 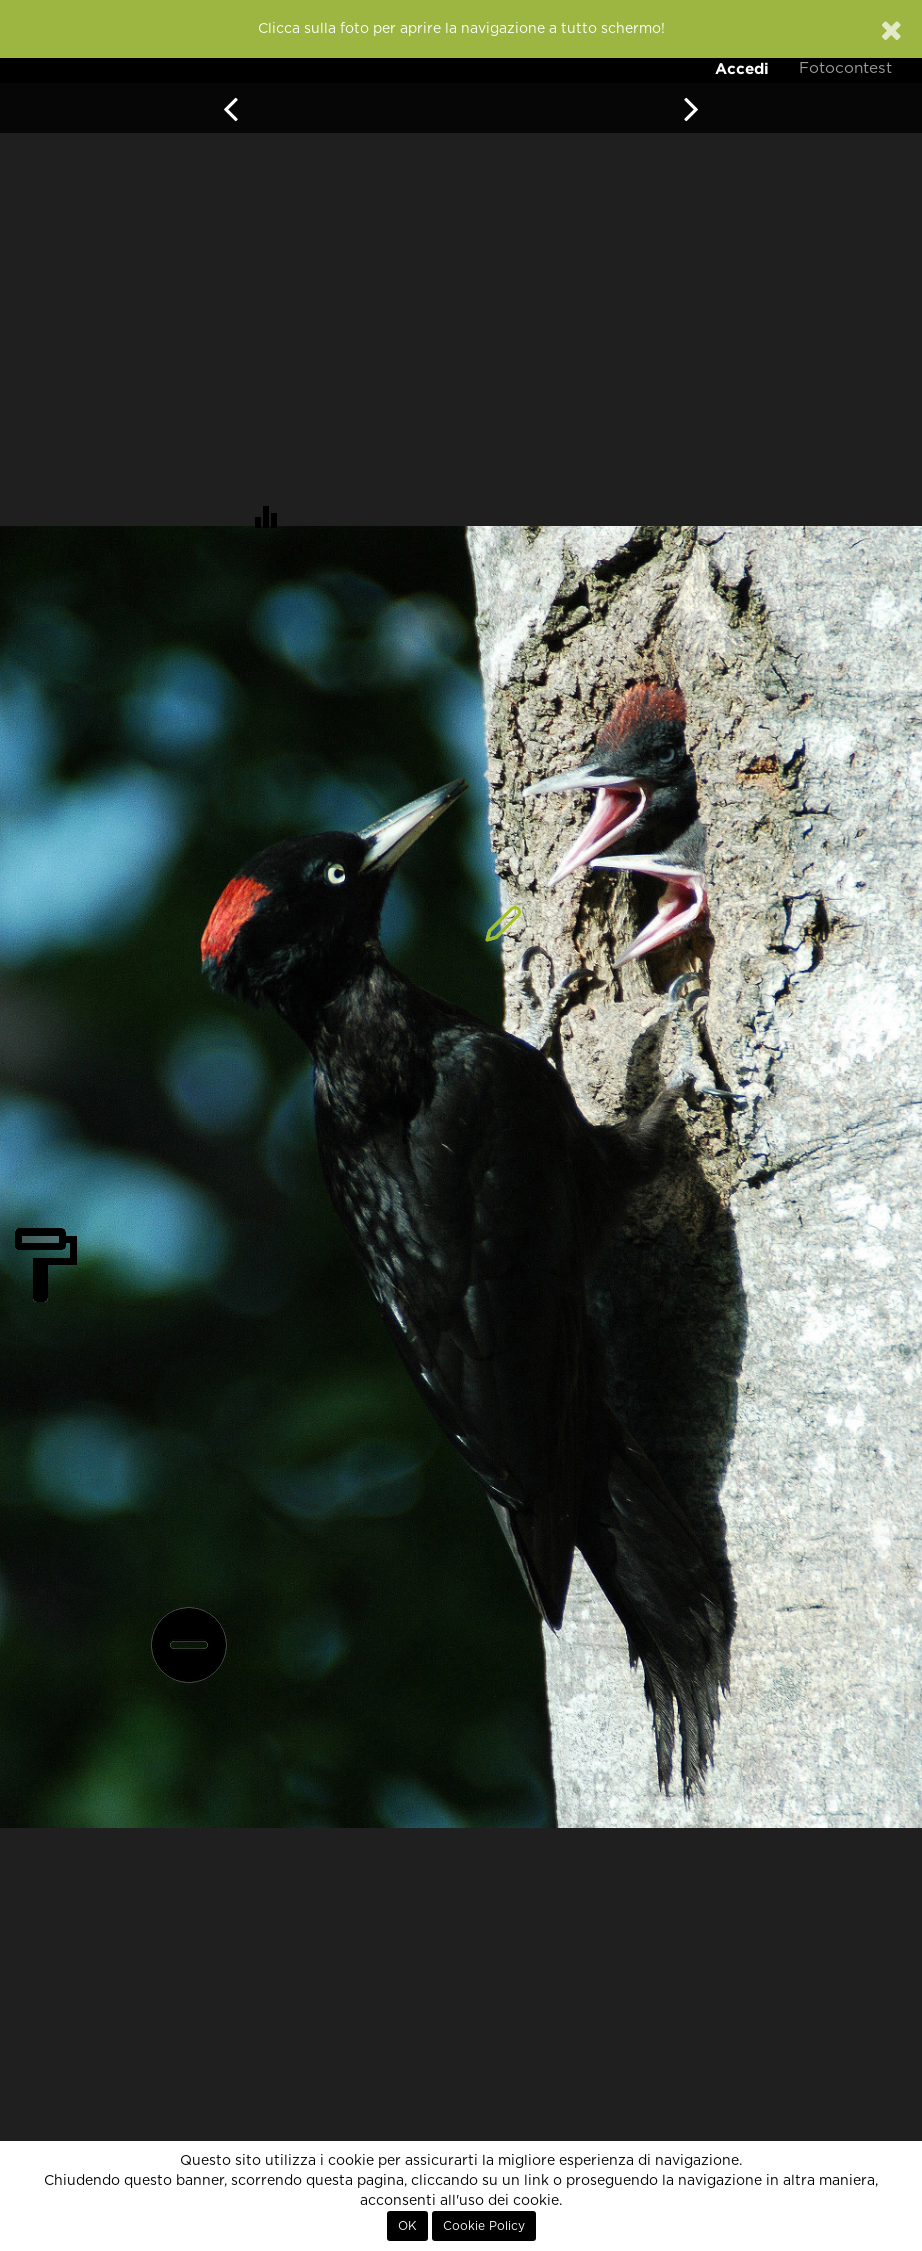 What do you see at coordinates (266, 517) in the screenshot?
I see `adjust audio equalizer settings` at bounding box center [266, 517].